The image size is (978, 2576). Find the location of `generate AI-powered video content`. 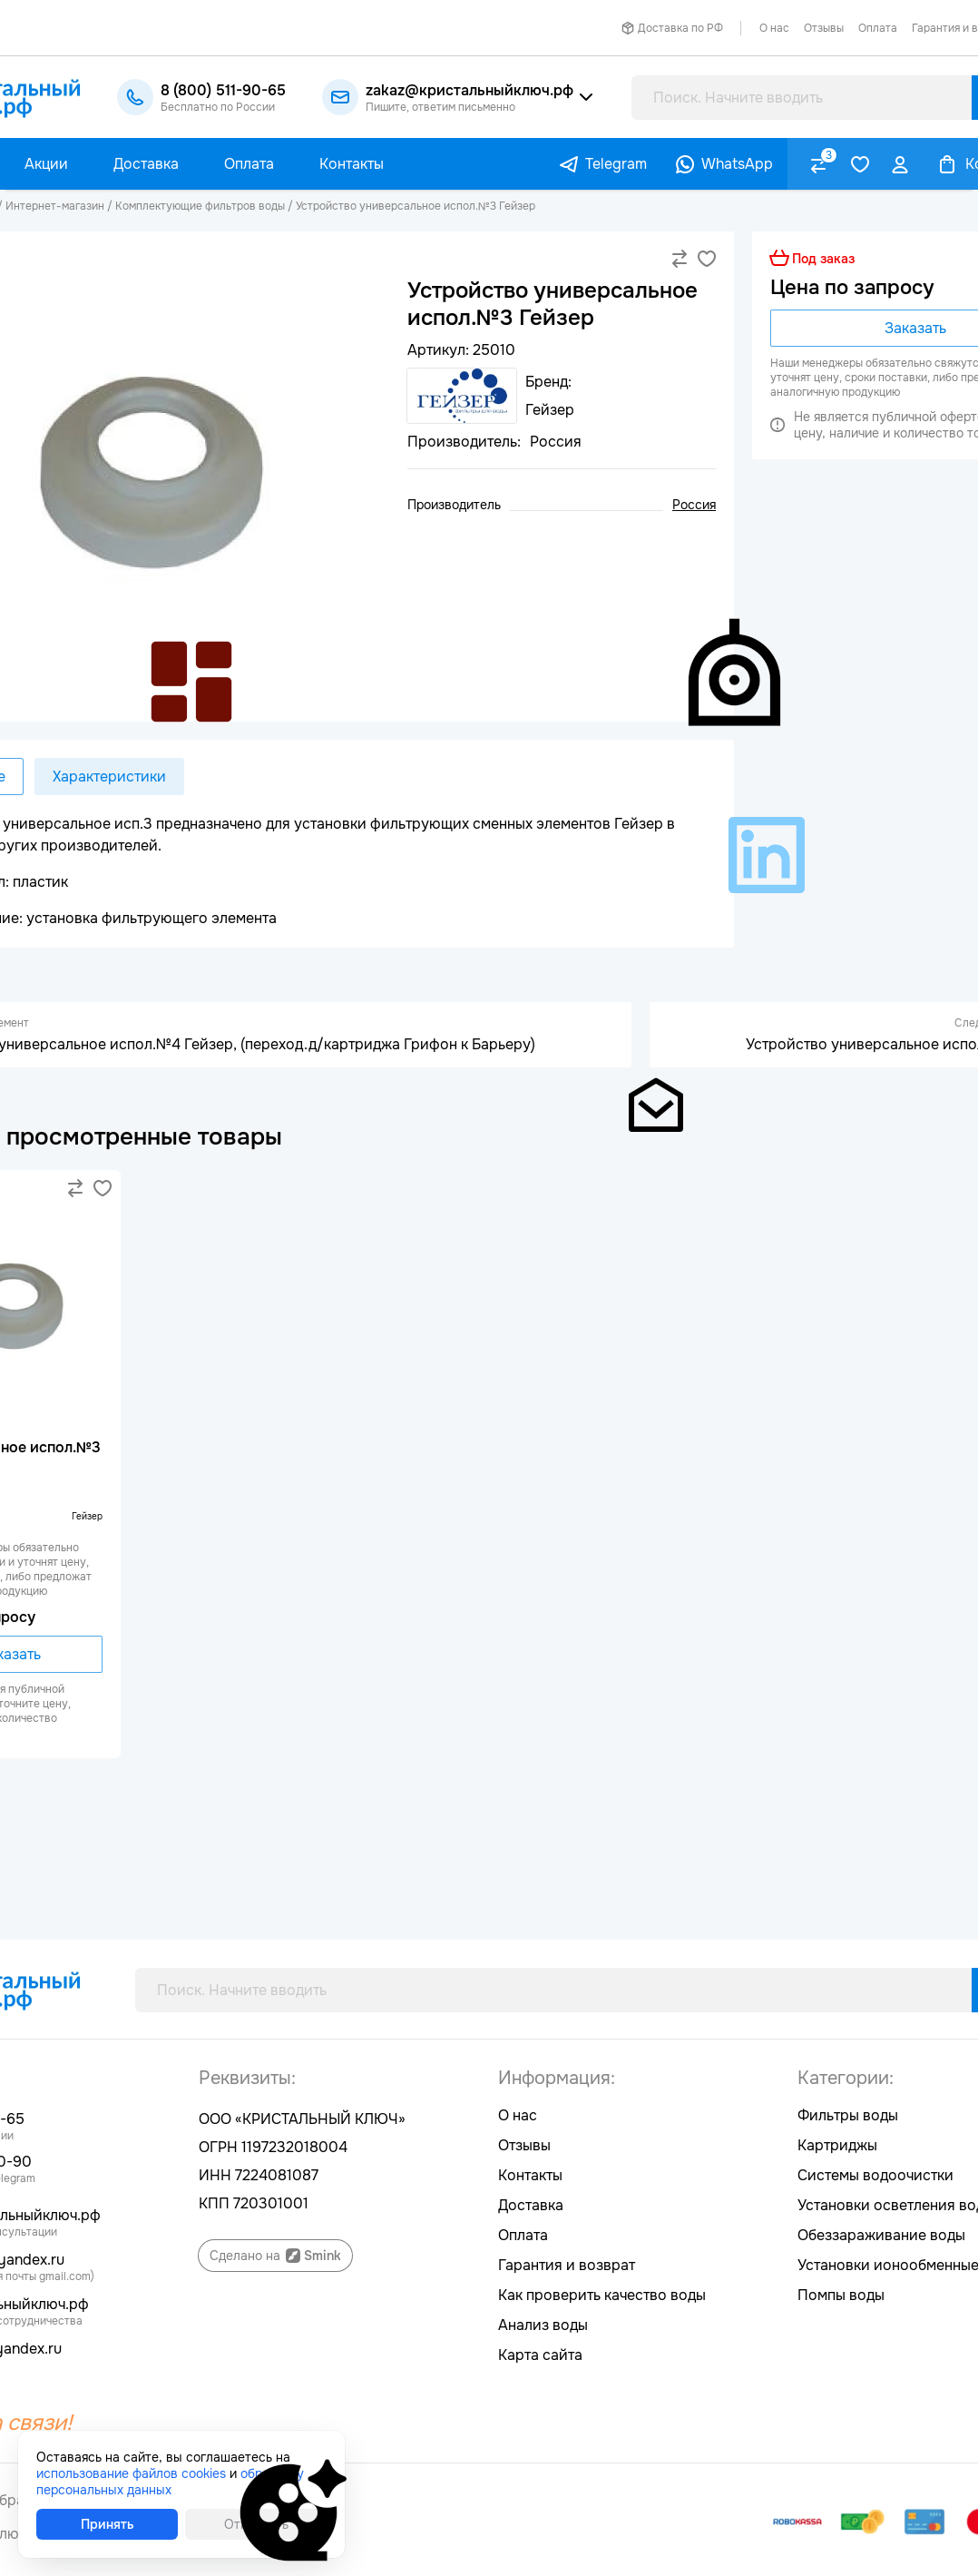

generate AI-powered video content is located at coordinates (289, 2512).